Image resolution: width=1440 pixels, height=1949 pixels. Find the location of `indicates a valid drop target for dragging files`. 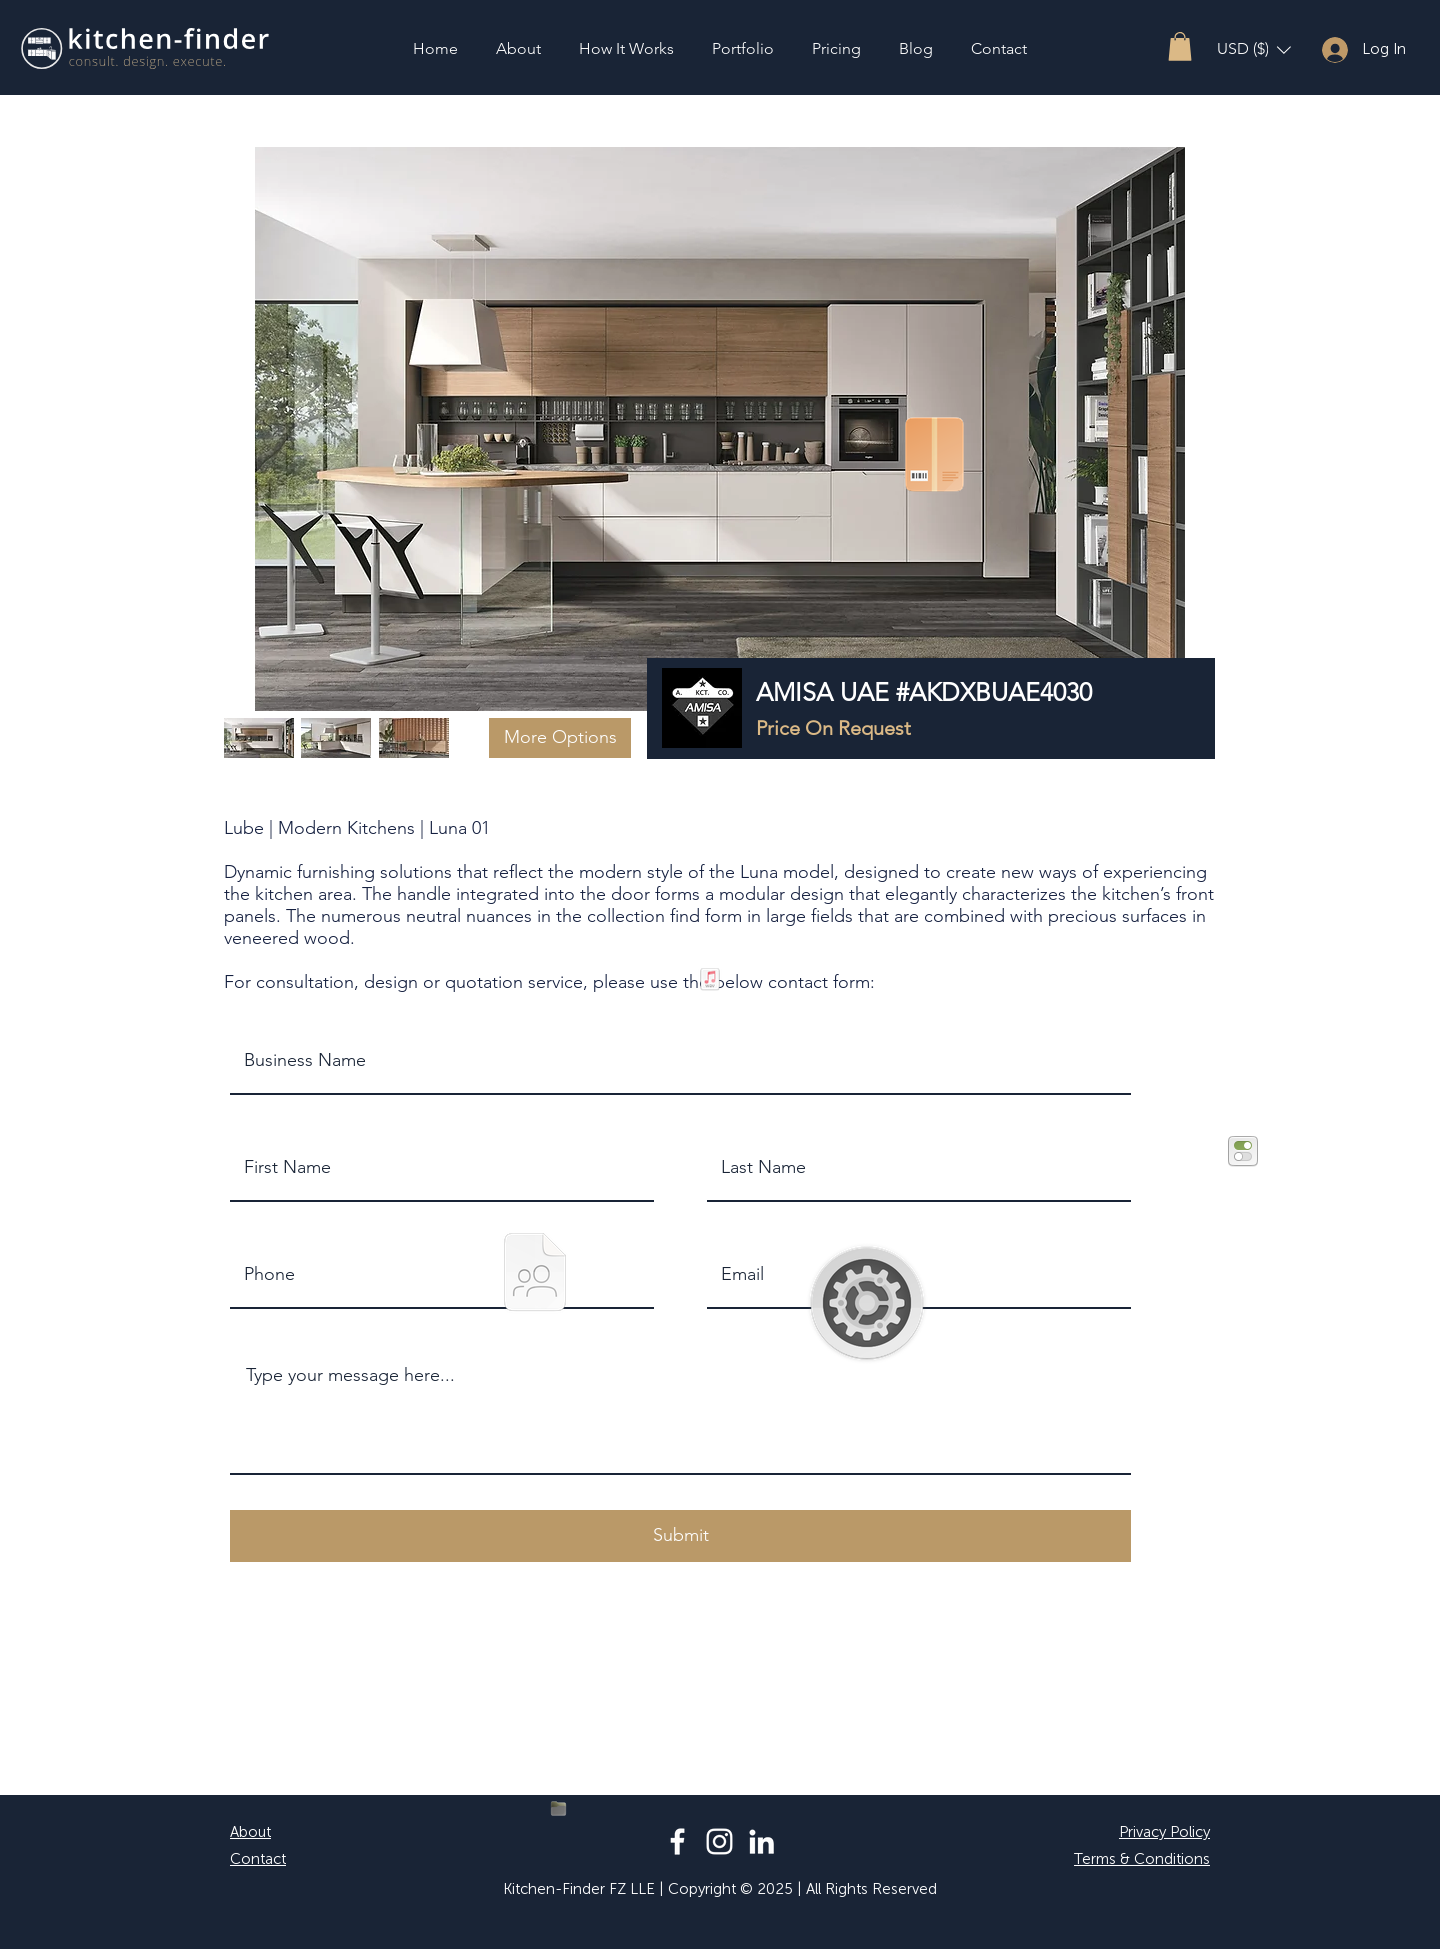

indicates a valid drop target for dragging files is located at coordinates (558, 1808).